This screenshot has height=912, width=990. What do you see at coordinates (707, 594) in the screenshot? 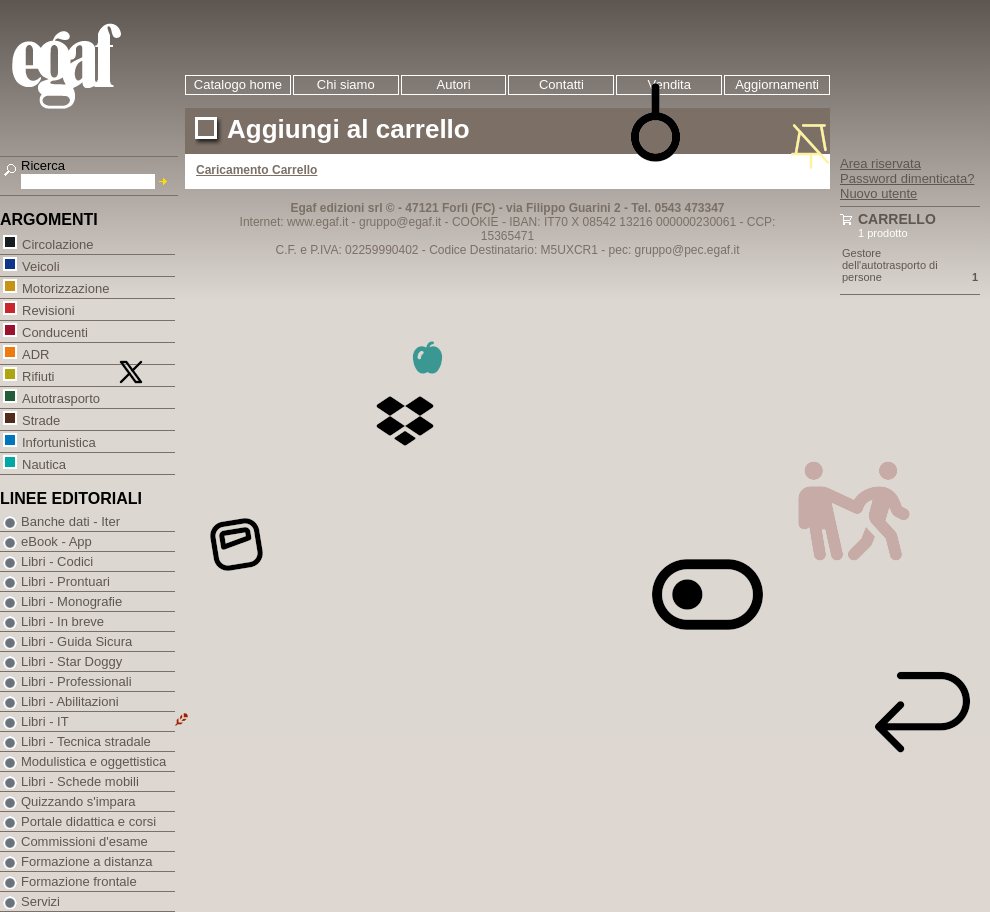
I see `toggle switch in off position` at bounding box center [707, 594].